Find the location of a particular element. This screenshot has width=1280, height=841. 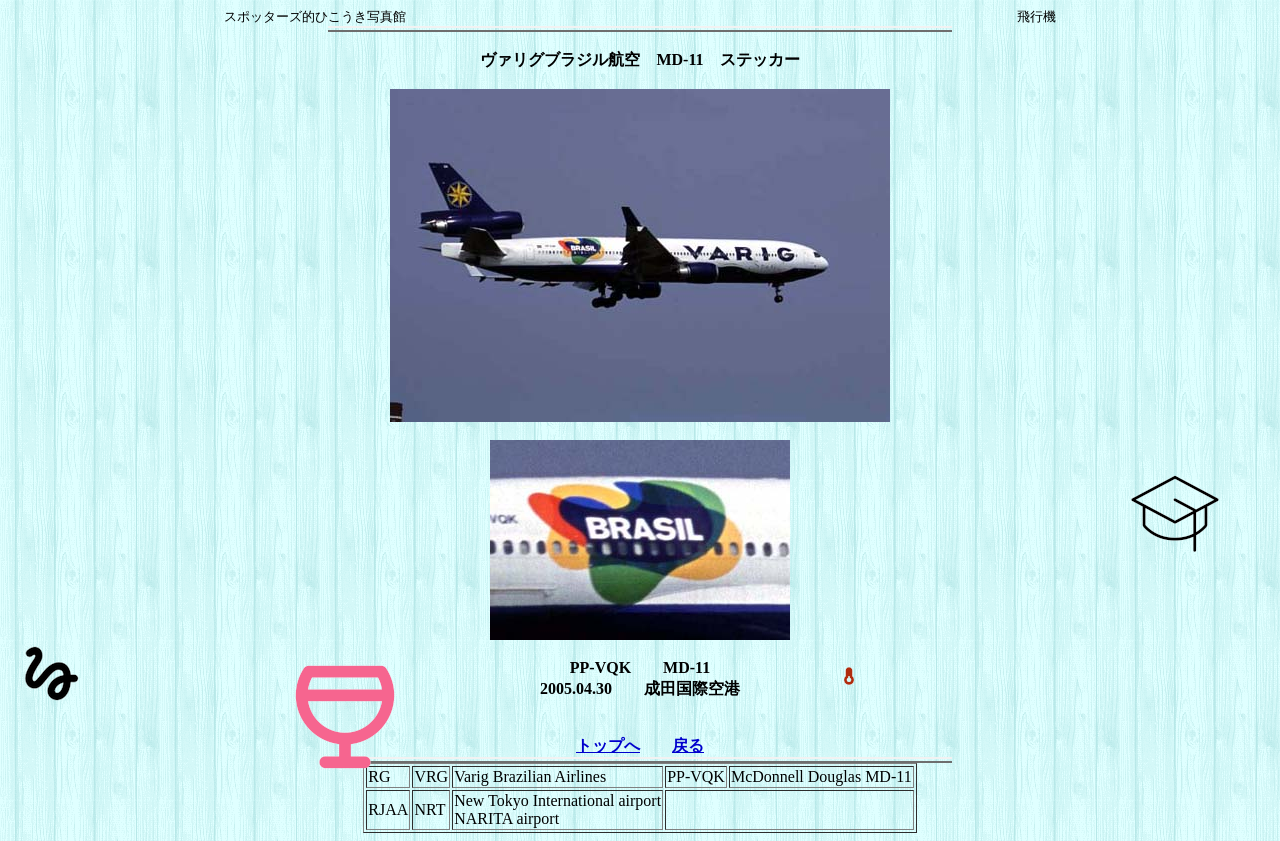

access education or learning features is located at coordinates (1175, 511).